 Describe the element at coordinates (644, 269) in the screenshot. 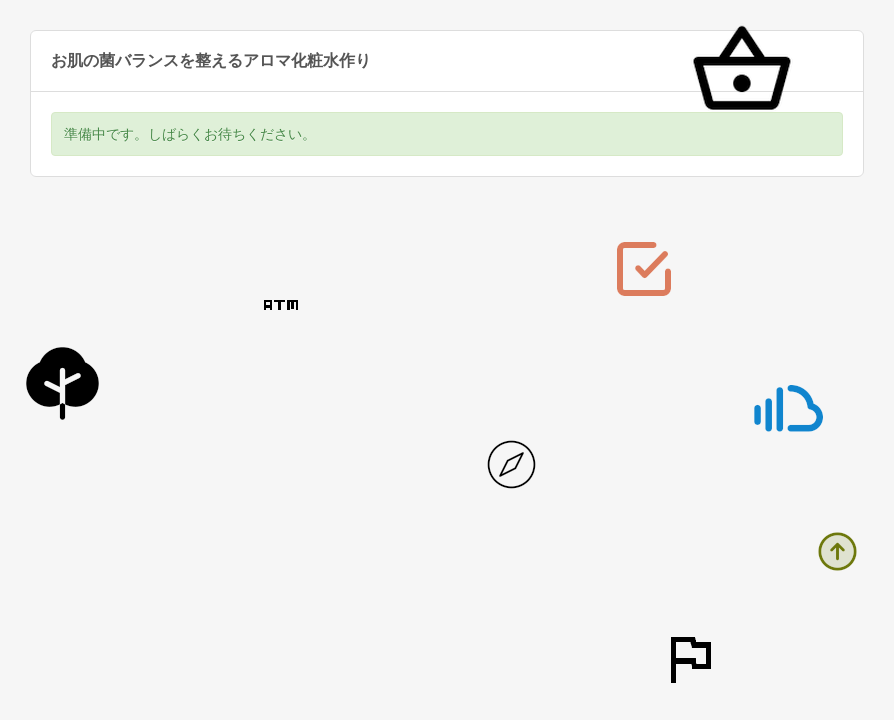

I see `mark item as complete` at that location.